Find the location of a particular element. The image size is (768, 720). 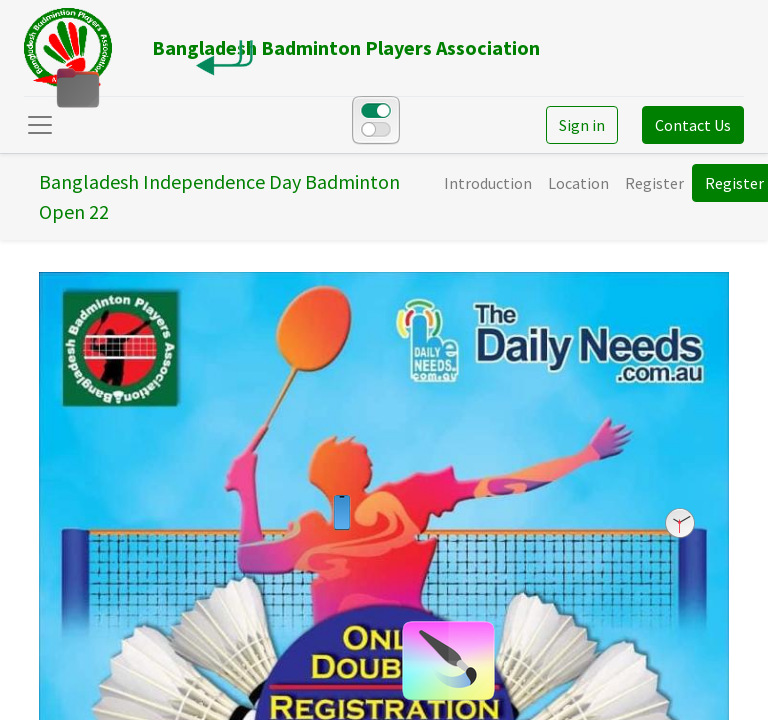

open file folder is located at coordinates (78, 88).